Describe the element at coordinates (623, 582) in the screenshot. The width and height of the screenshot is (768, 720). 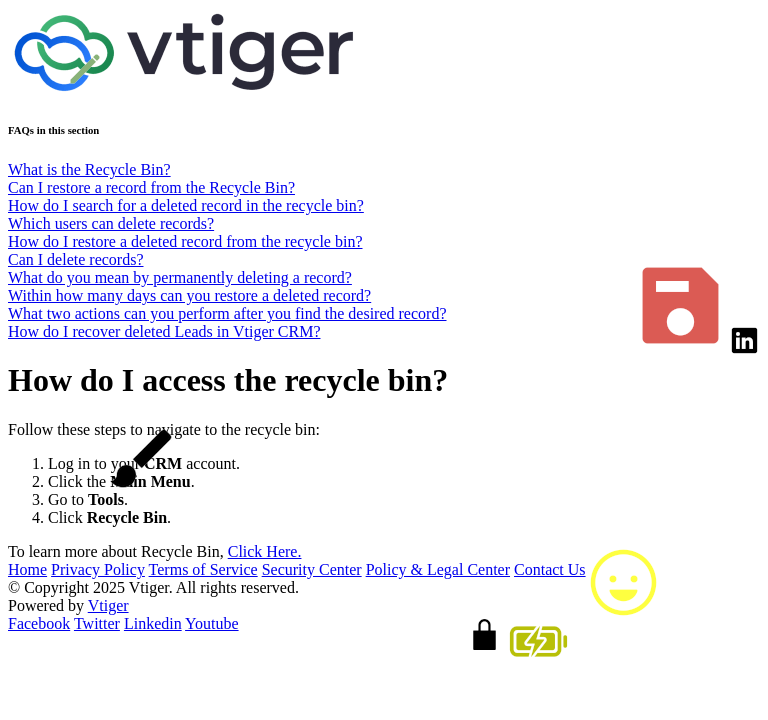
I see `rate your experience positively` at that location.